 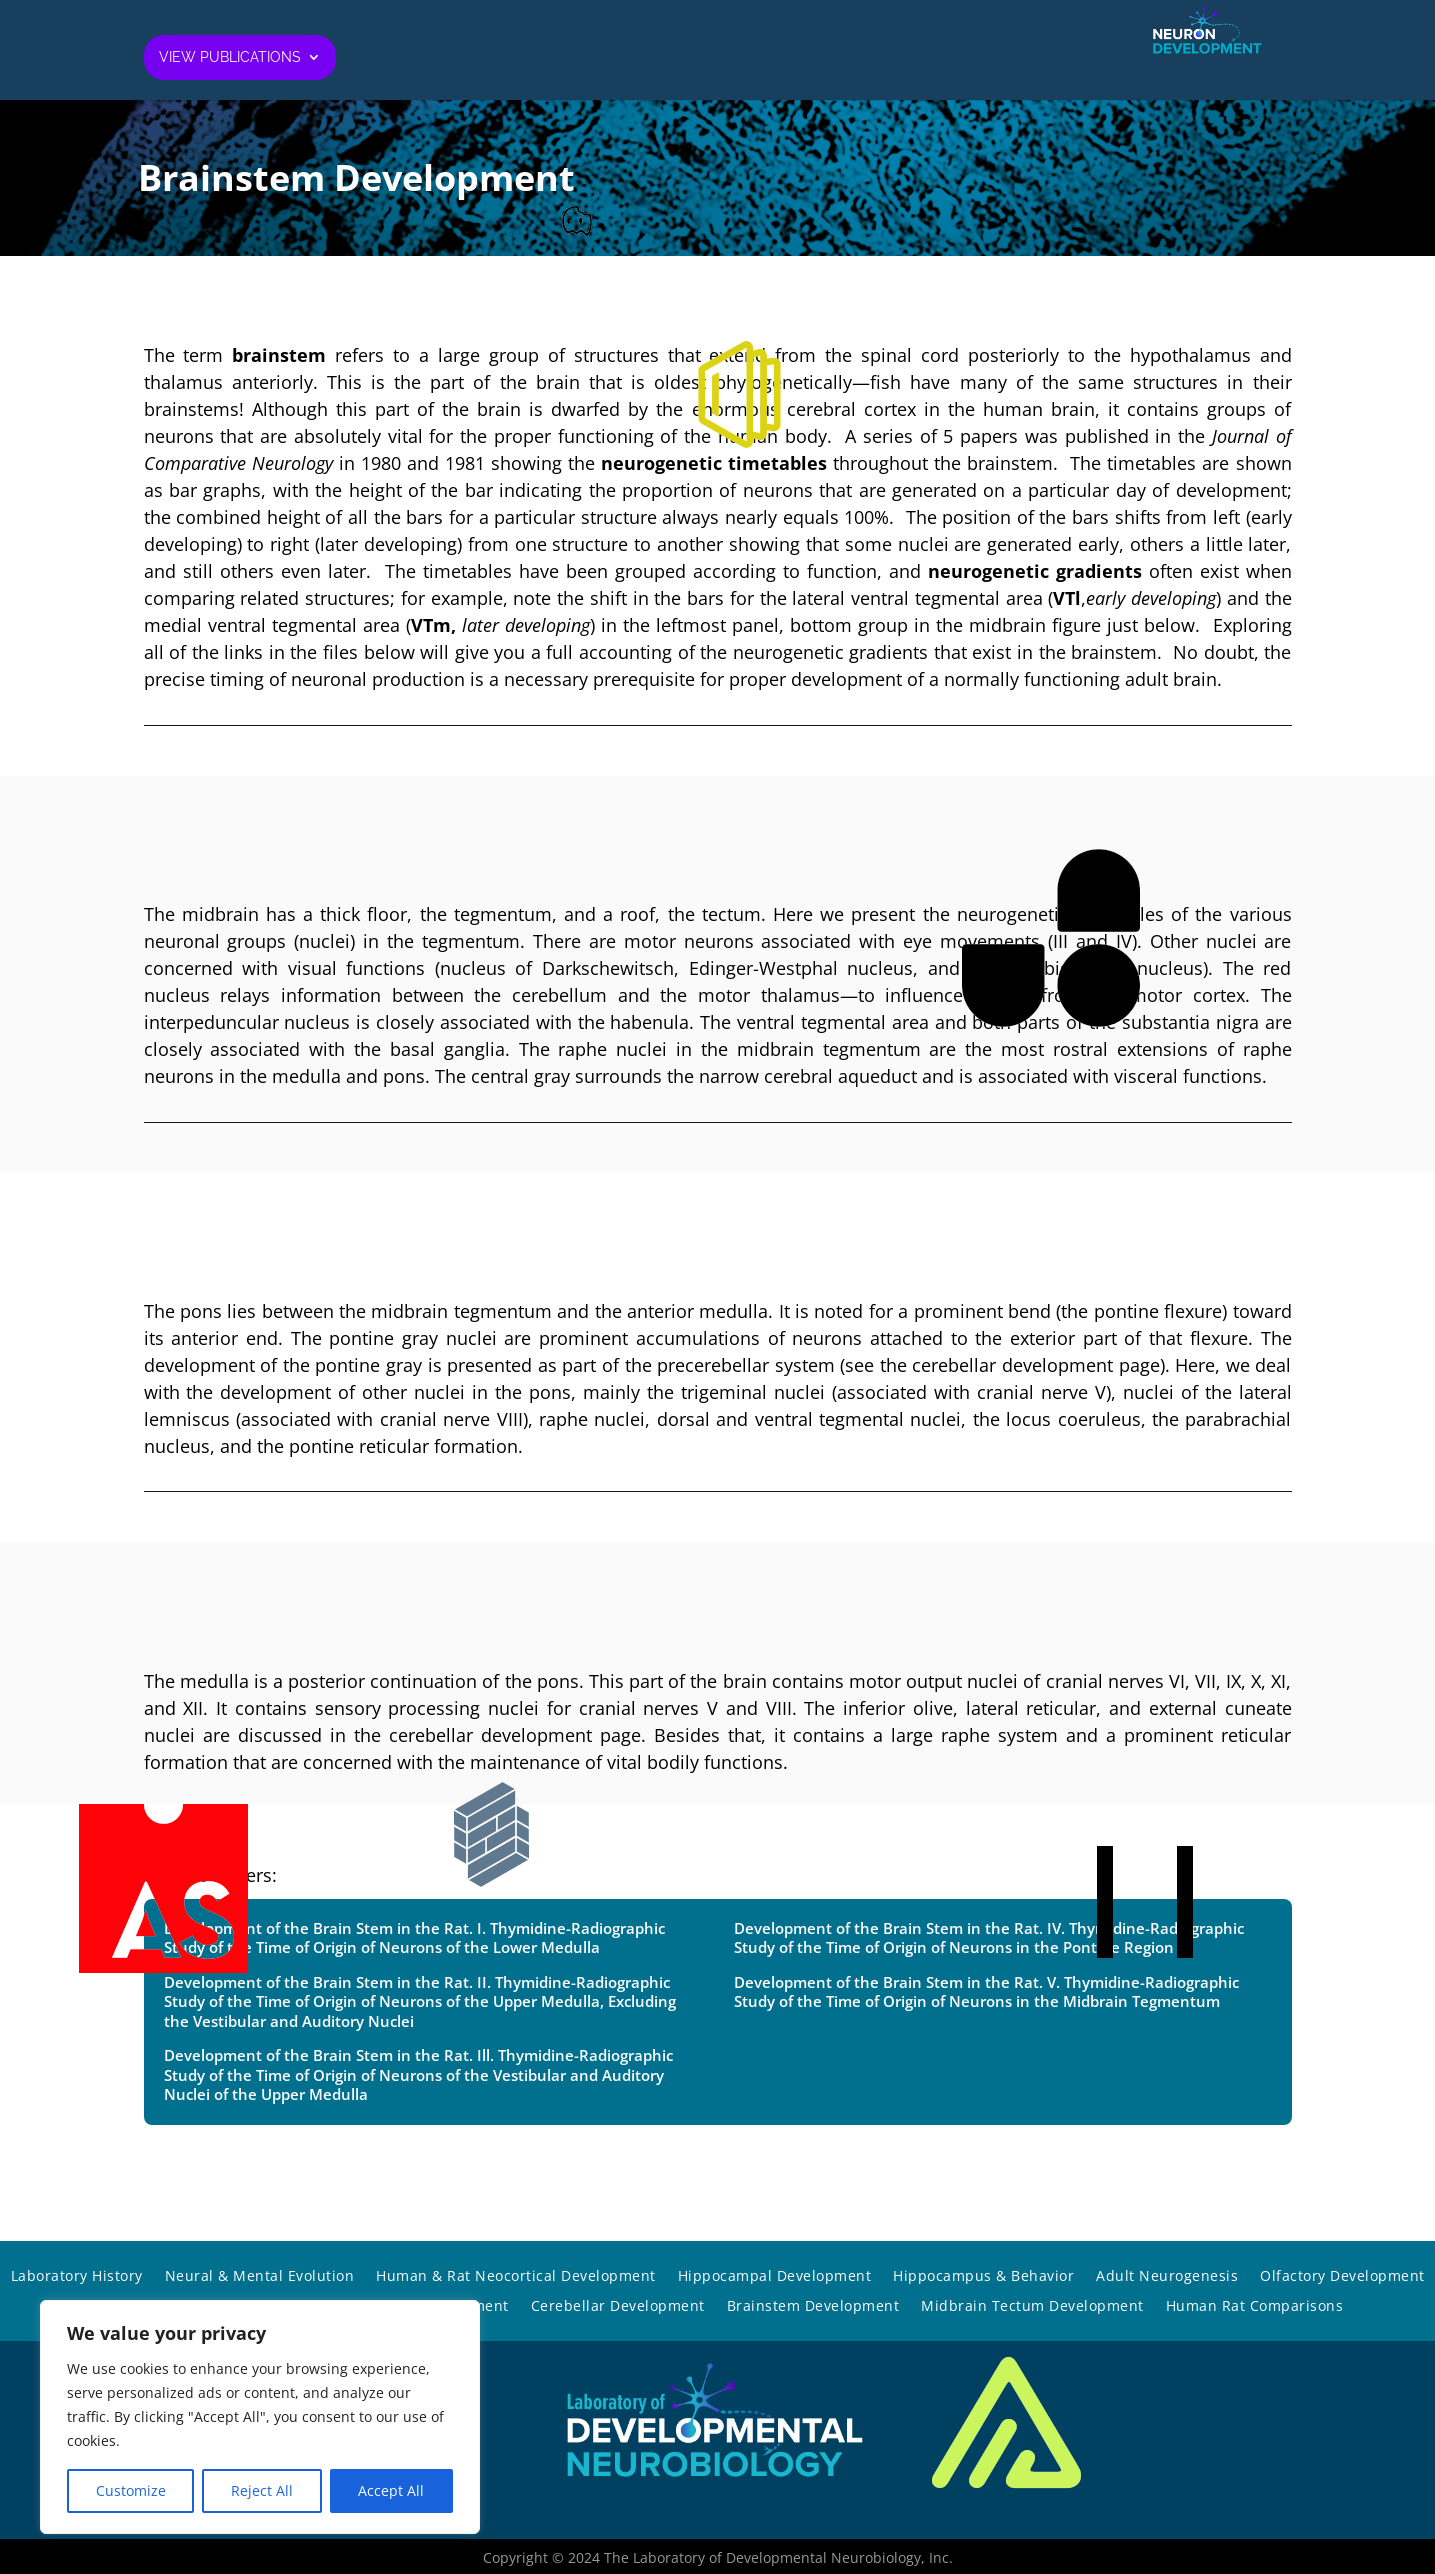 I want to click on unocss framework logo, so click(x=1051, y=938).